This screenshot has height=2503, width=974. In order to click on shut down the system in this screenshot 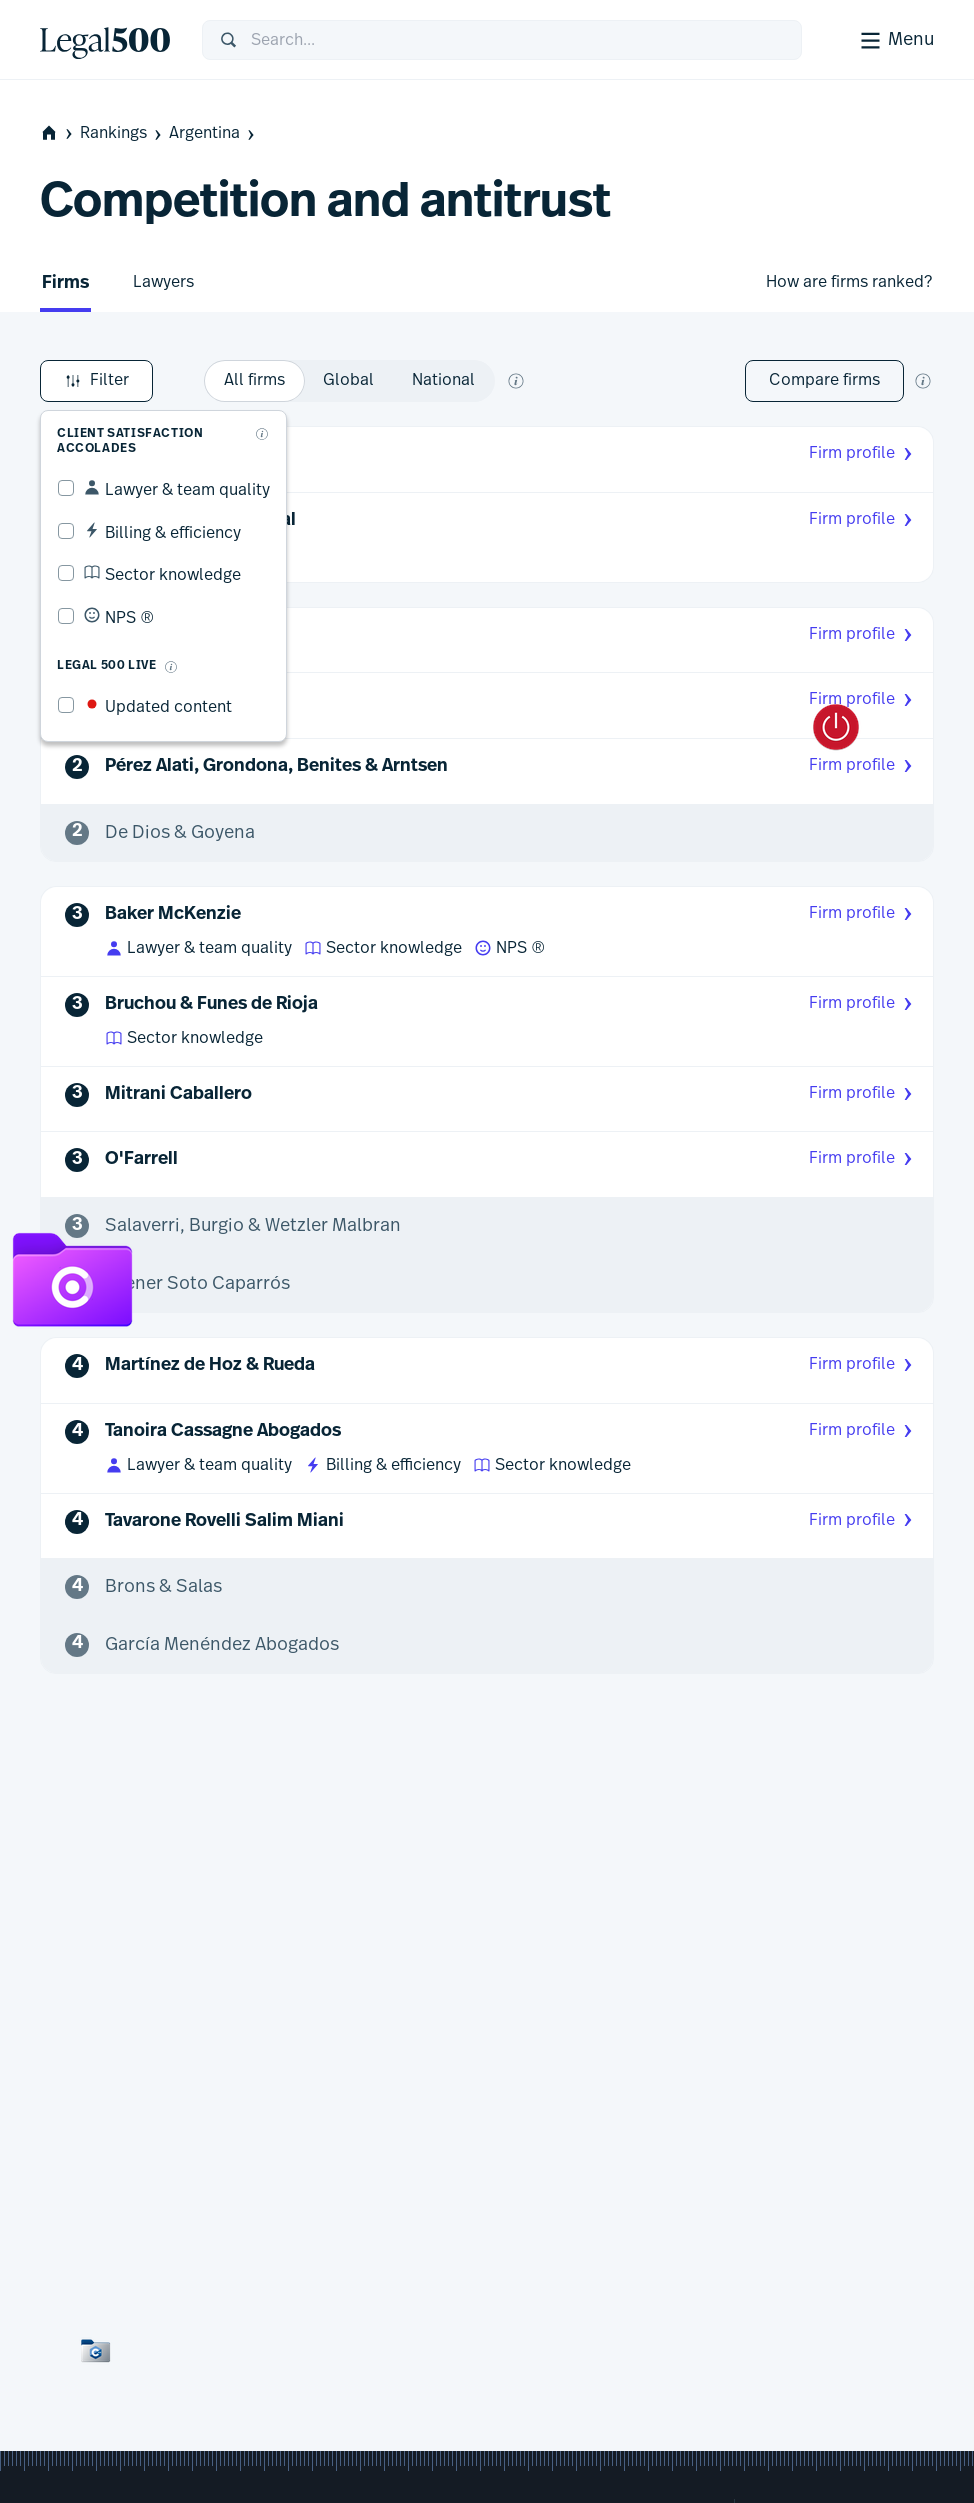, I will do `click(836, 727)`.